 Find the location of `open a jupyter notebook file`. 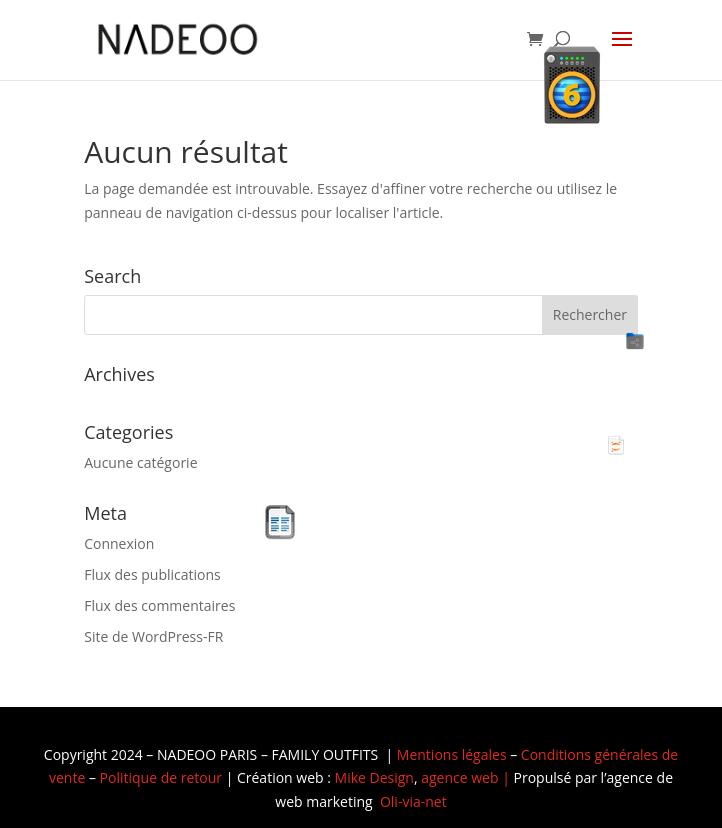

open a jupyter notebook file is located at coordinates (616, 445).